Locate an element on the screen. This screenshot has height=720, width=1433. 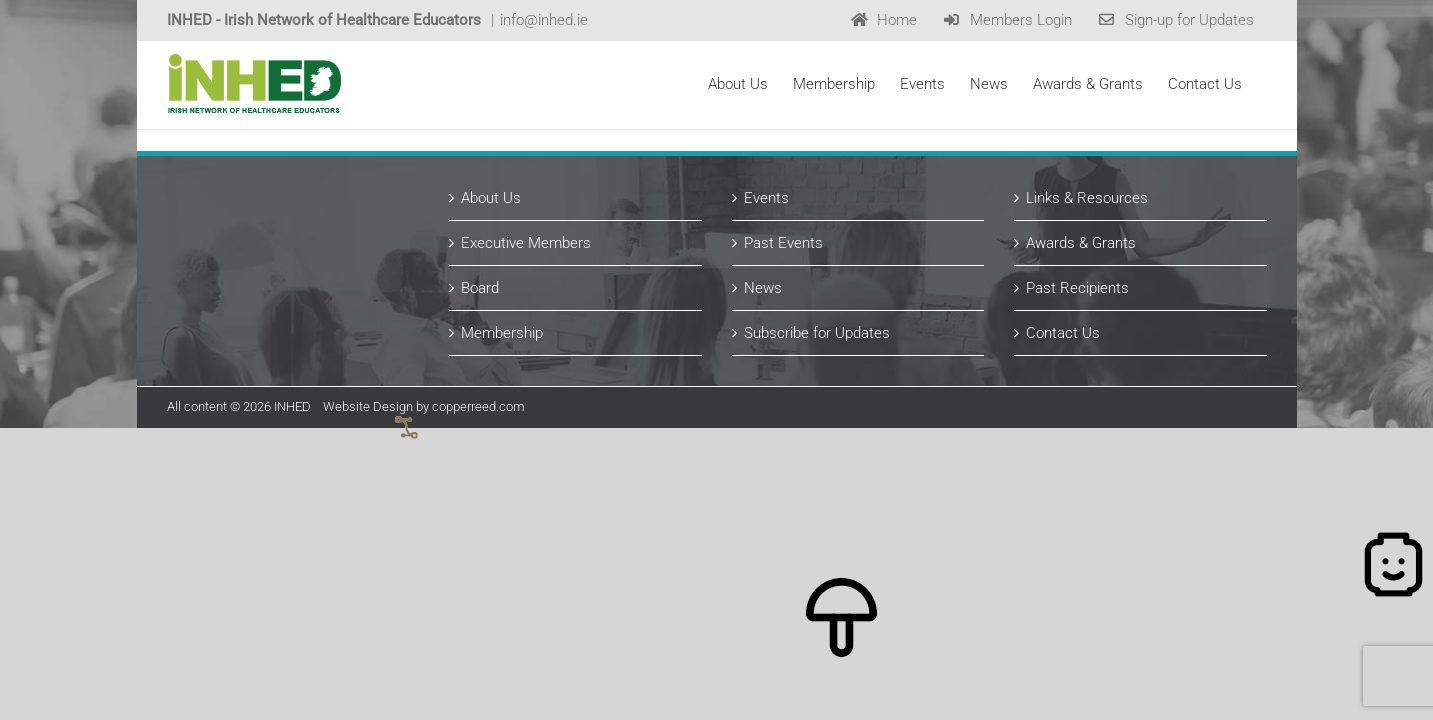
access building blocks or modular components is located at coordinates (1393, 564).